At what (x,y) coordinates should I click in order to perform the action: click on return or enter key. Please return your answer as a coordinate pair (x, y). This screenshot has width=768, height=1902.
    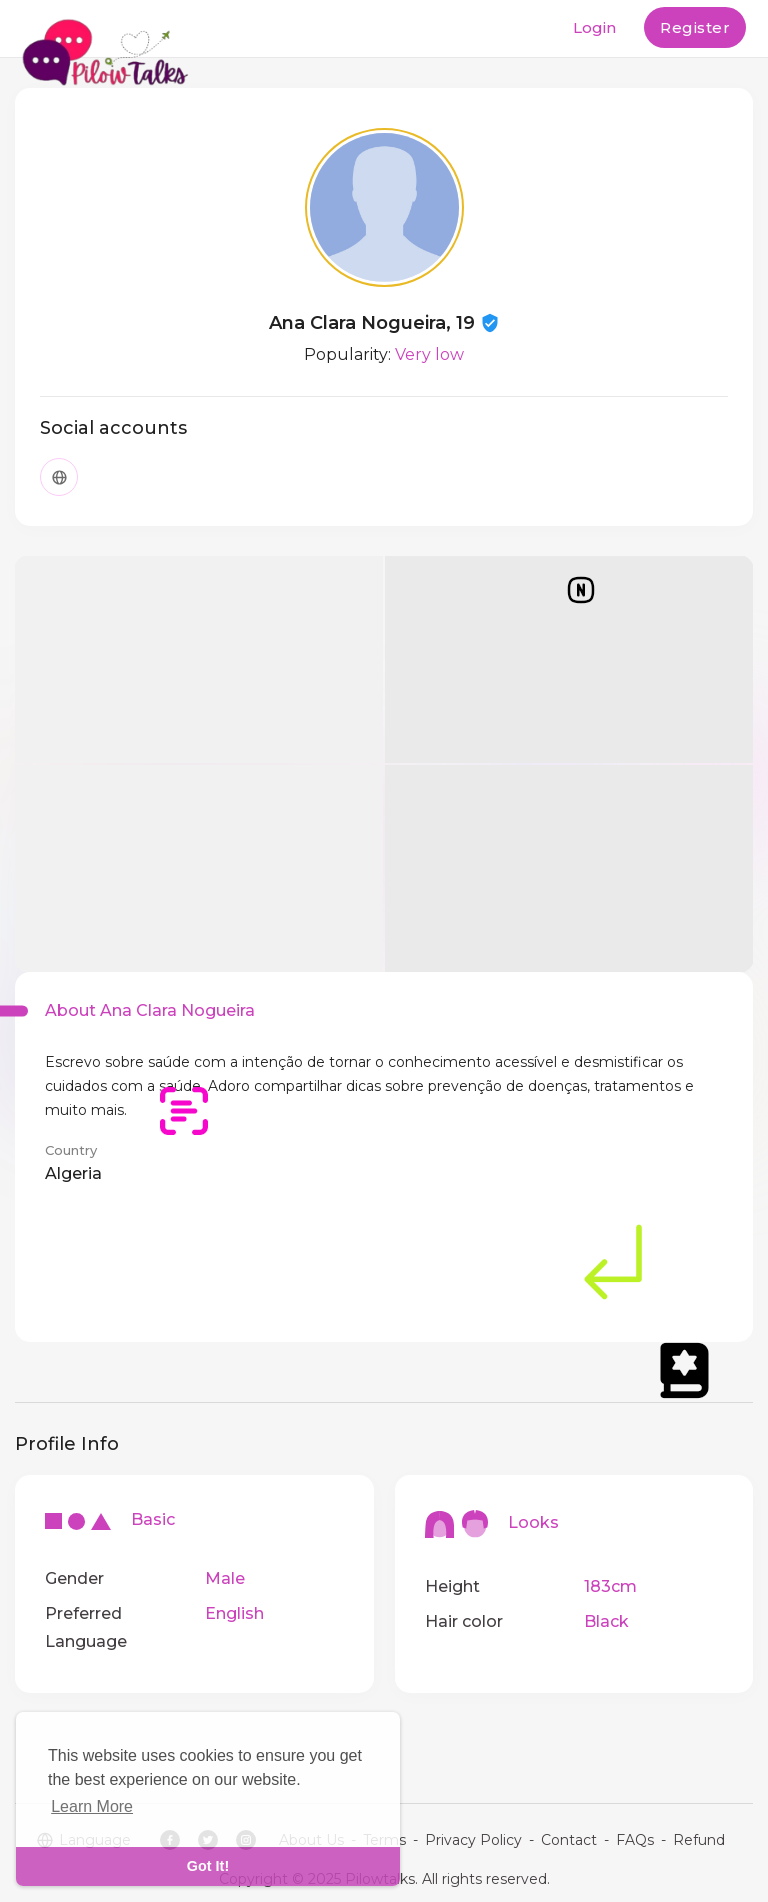
    Looking at the image, I should click on (616, 1262).